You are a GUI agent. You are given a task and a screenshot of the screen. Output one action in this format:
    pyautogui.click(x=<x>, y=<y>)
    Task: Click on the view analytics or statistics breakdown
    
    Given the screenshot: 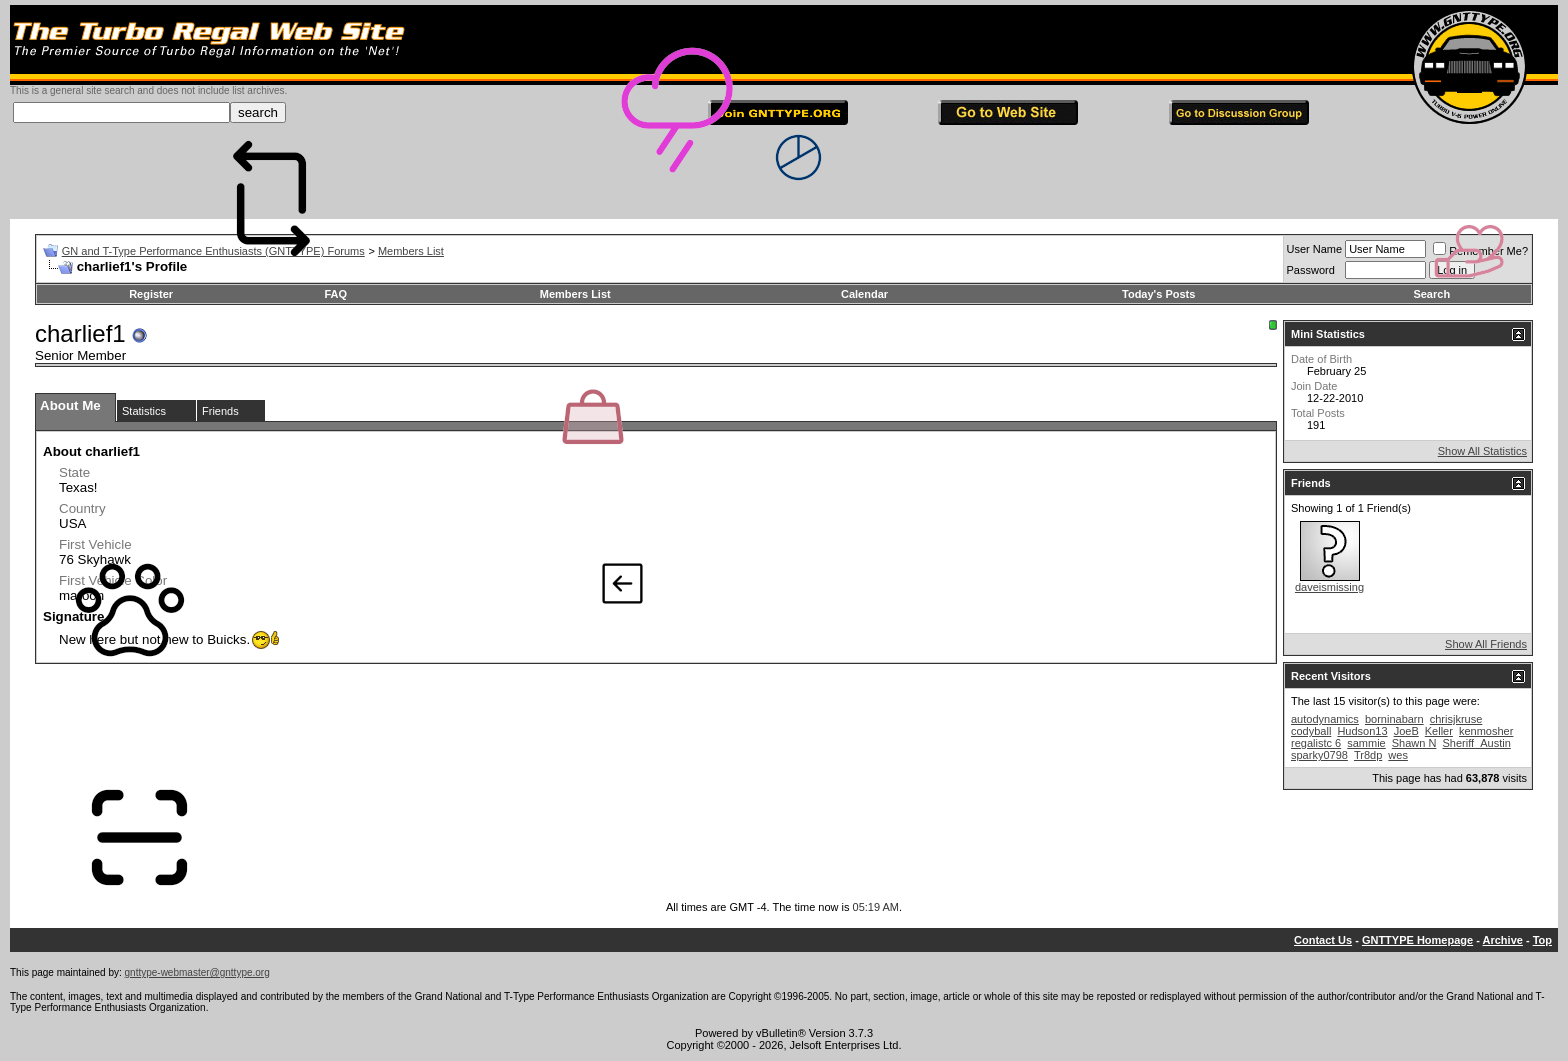 What is the action you would take?
    pyautogui.click(x=798, y=157)
    